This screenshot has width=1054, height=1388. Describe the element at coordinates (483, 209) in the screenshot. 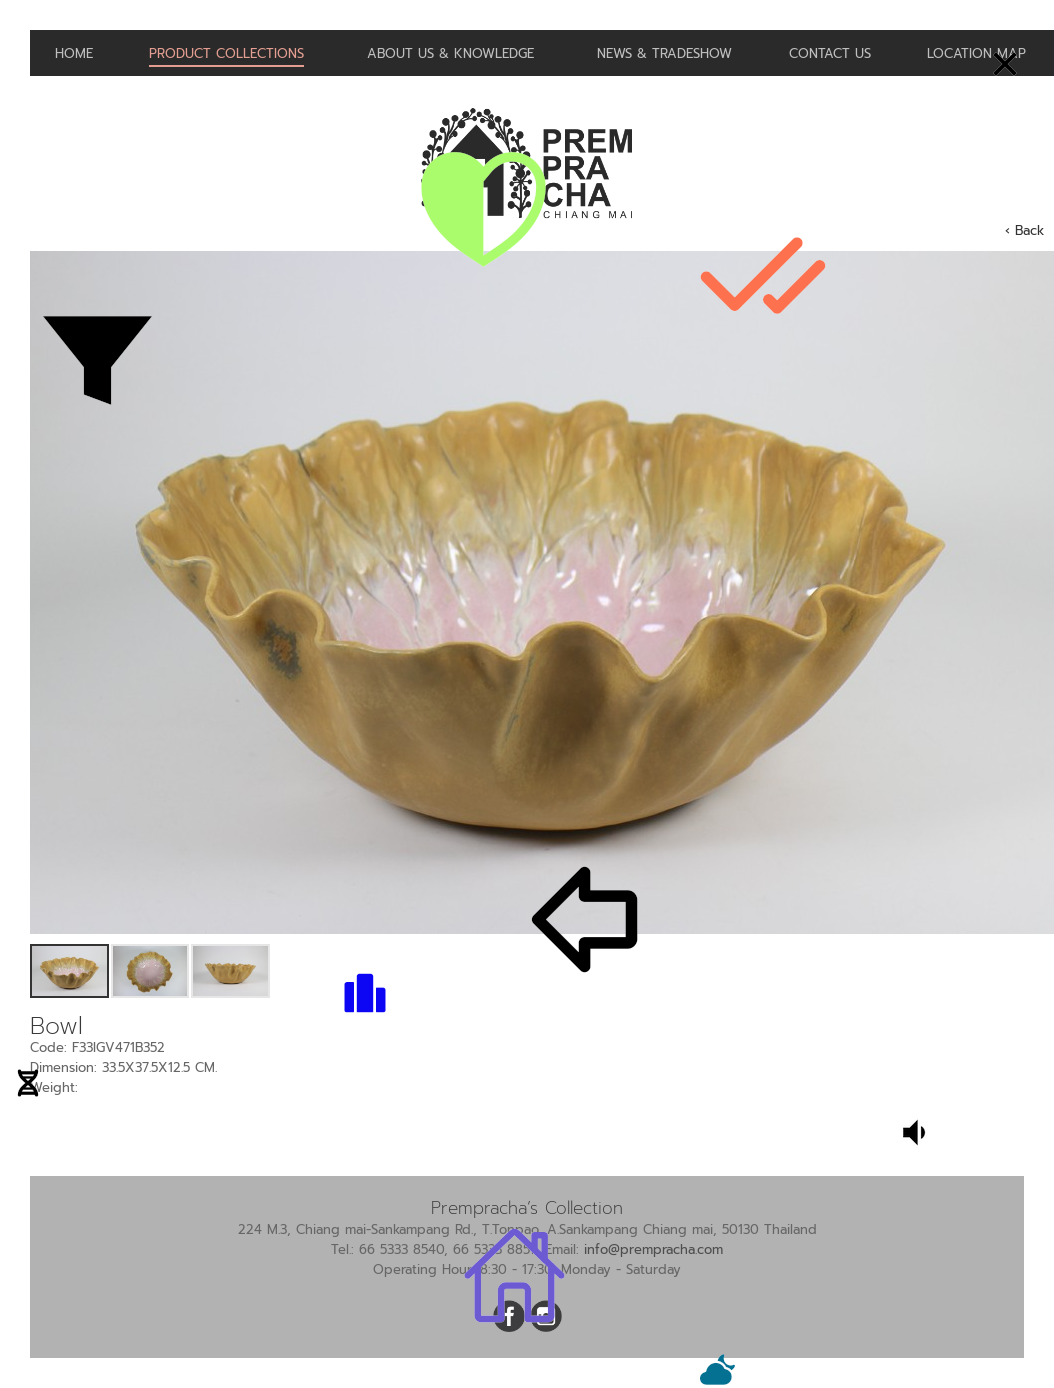

I see `indicates partial like or favorite status` at that location.